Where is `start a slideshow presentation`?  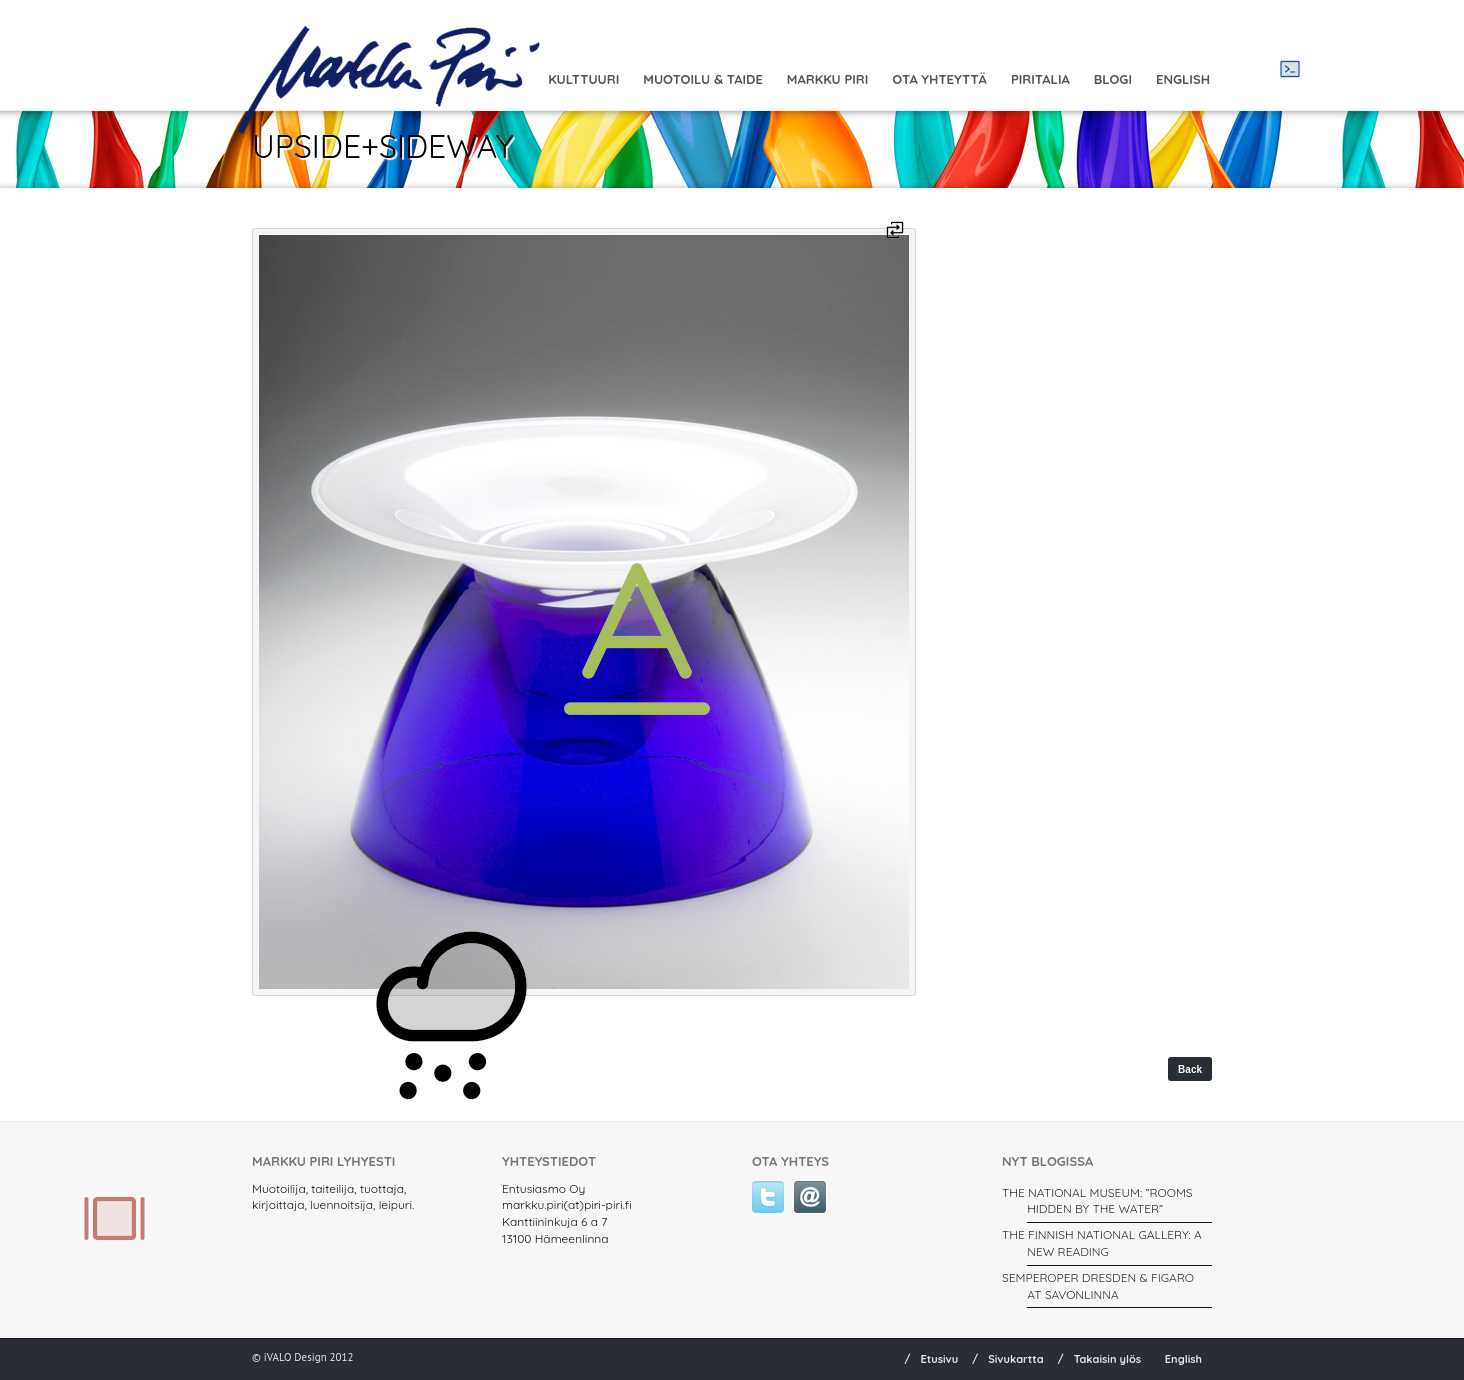 start a slideshow presentation is located at coordinates (114, 1218).